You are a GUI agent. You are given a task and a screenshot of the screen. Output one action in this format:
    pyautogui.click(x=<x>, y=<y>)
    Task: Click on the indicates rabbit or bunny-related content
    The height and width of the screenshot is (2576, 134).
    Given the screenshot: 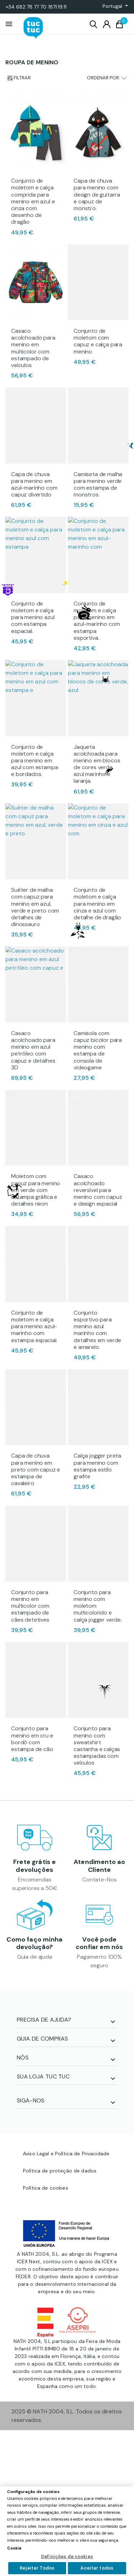 What is the action you would take?
    pyautogui.click(x=84, y=613)
    